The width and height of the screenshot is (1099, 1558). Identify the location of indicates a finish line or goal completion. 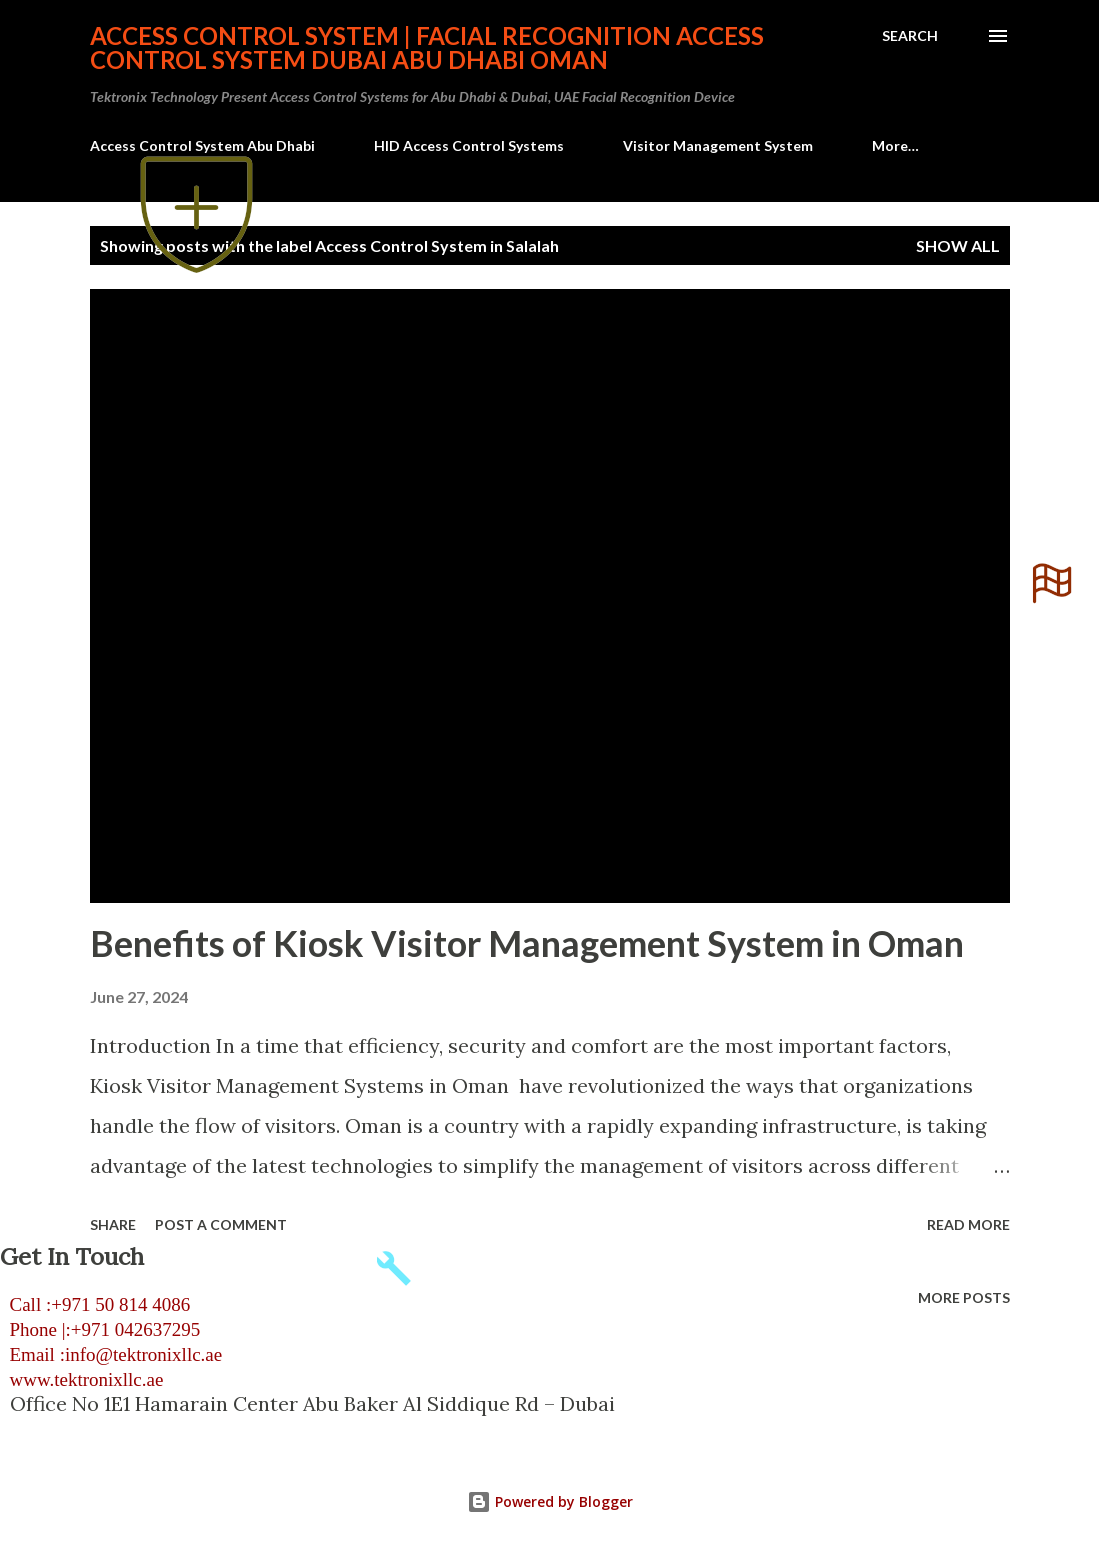
(1050, 582).